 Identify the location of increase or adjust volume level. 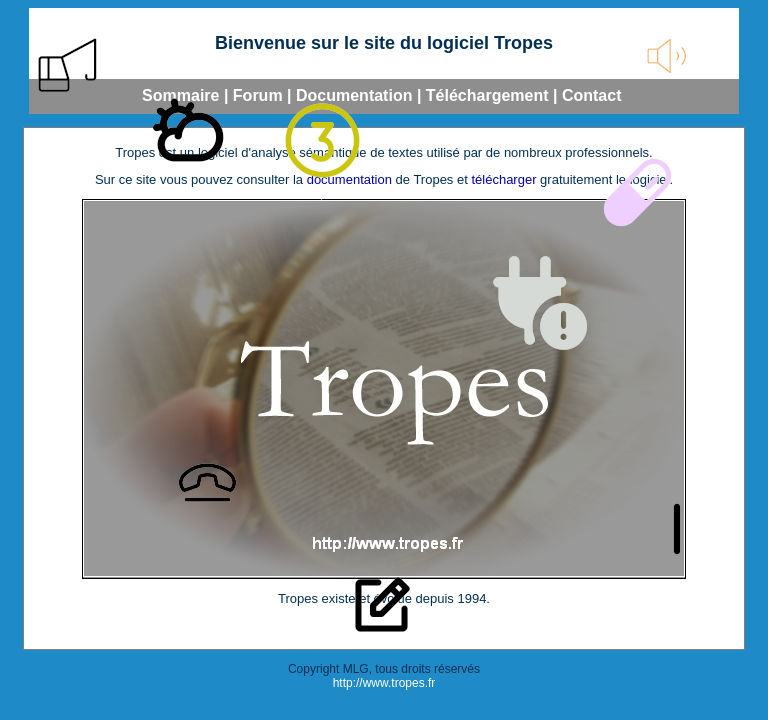
(666, 56).